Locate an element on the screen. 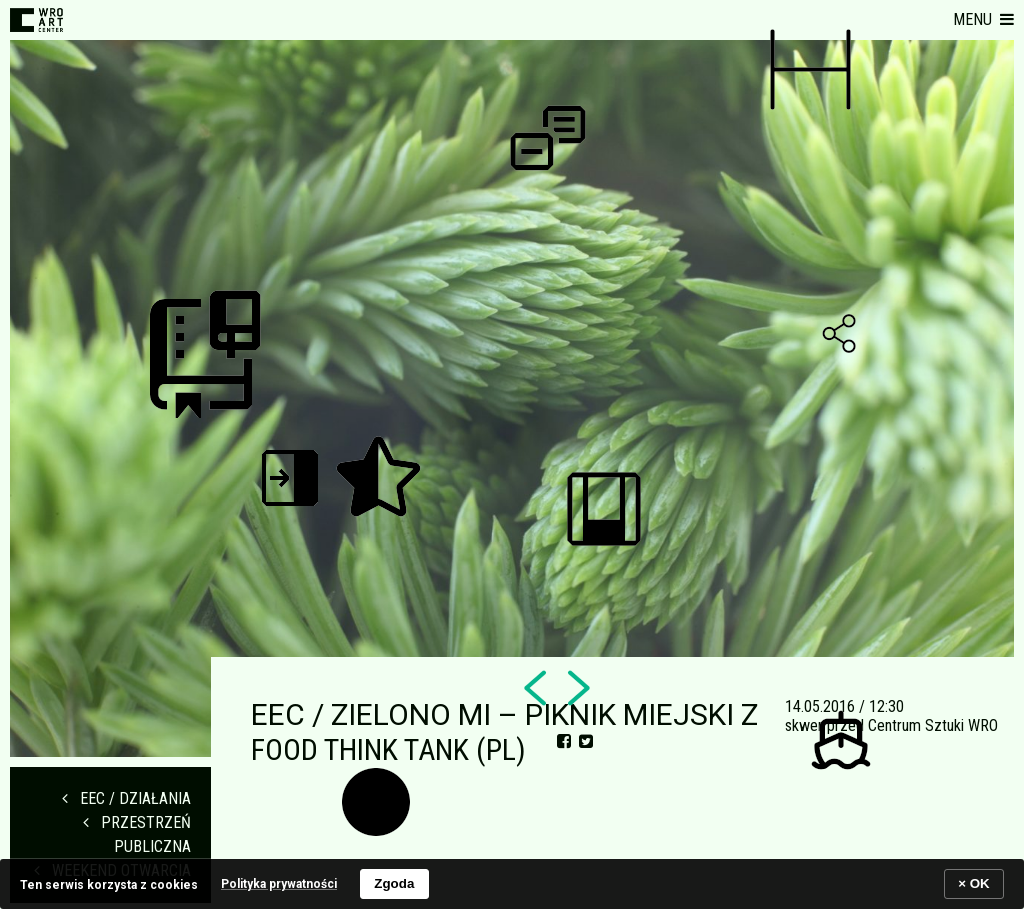  view or edit source code is located at coordinates (557, 688).